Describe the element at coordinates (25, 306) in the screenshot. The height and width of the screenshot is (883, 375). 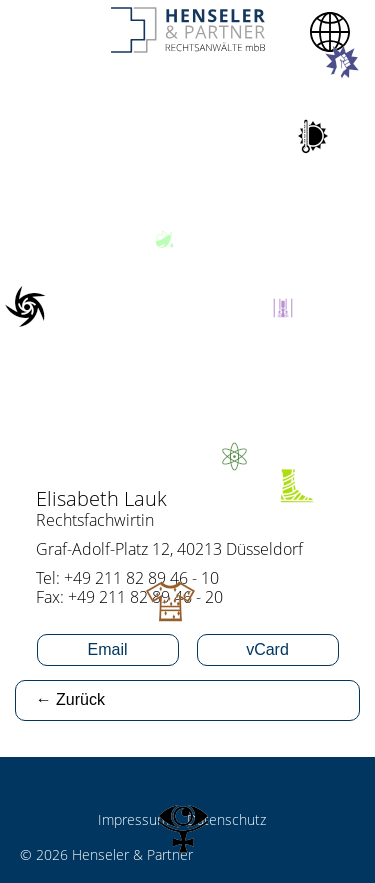
I see `spinning shuriken or ninja star weapon indicator` at that location.